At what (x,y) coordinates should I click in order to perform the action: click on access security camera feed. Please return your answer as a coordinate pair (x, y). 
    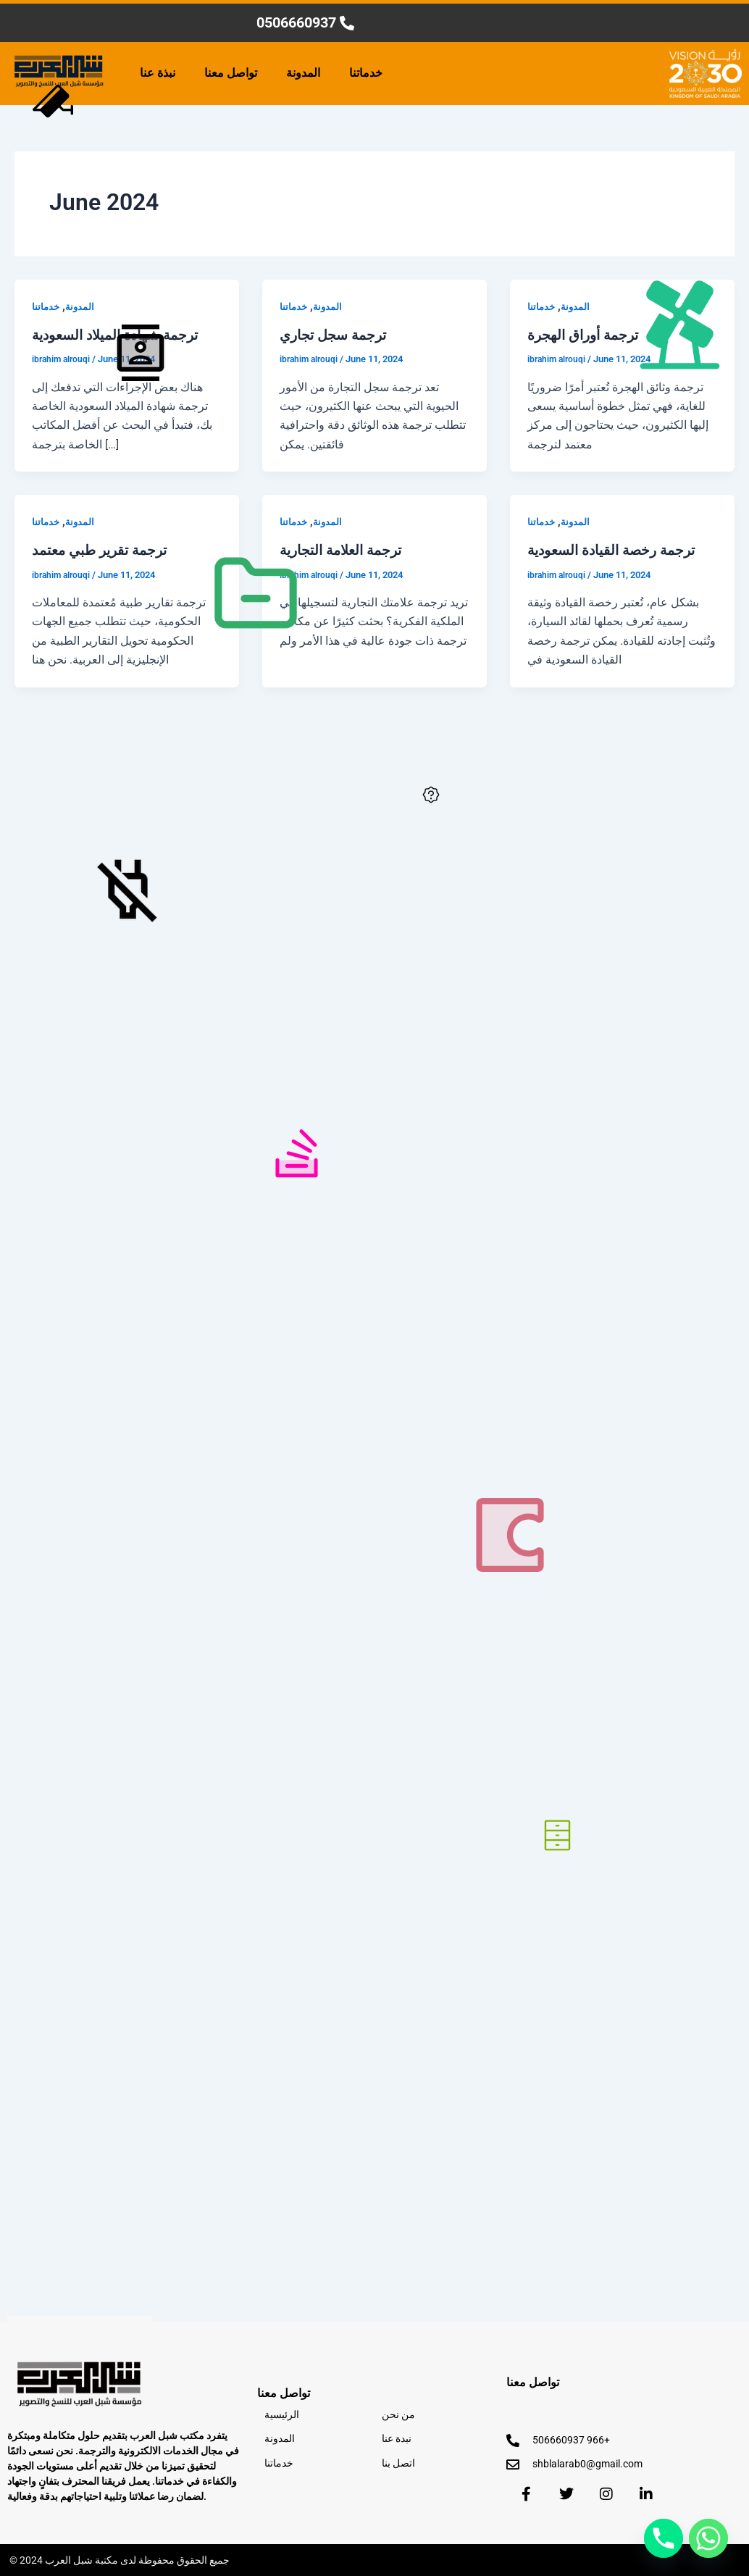
    Looking at the image, I should click on (53, 104).